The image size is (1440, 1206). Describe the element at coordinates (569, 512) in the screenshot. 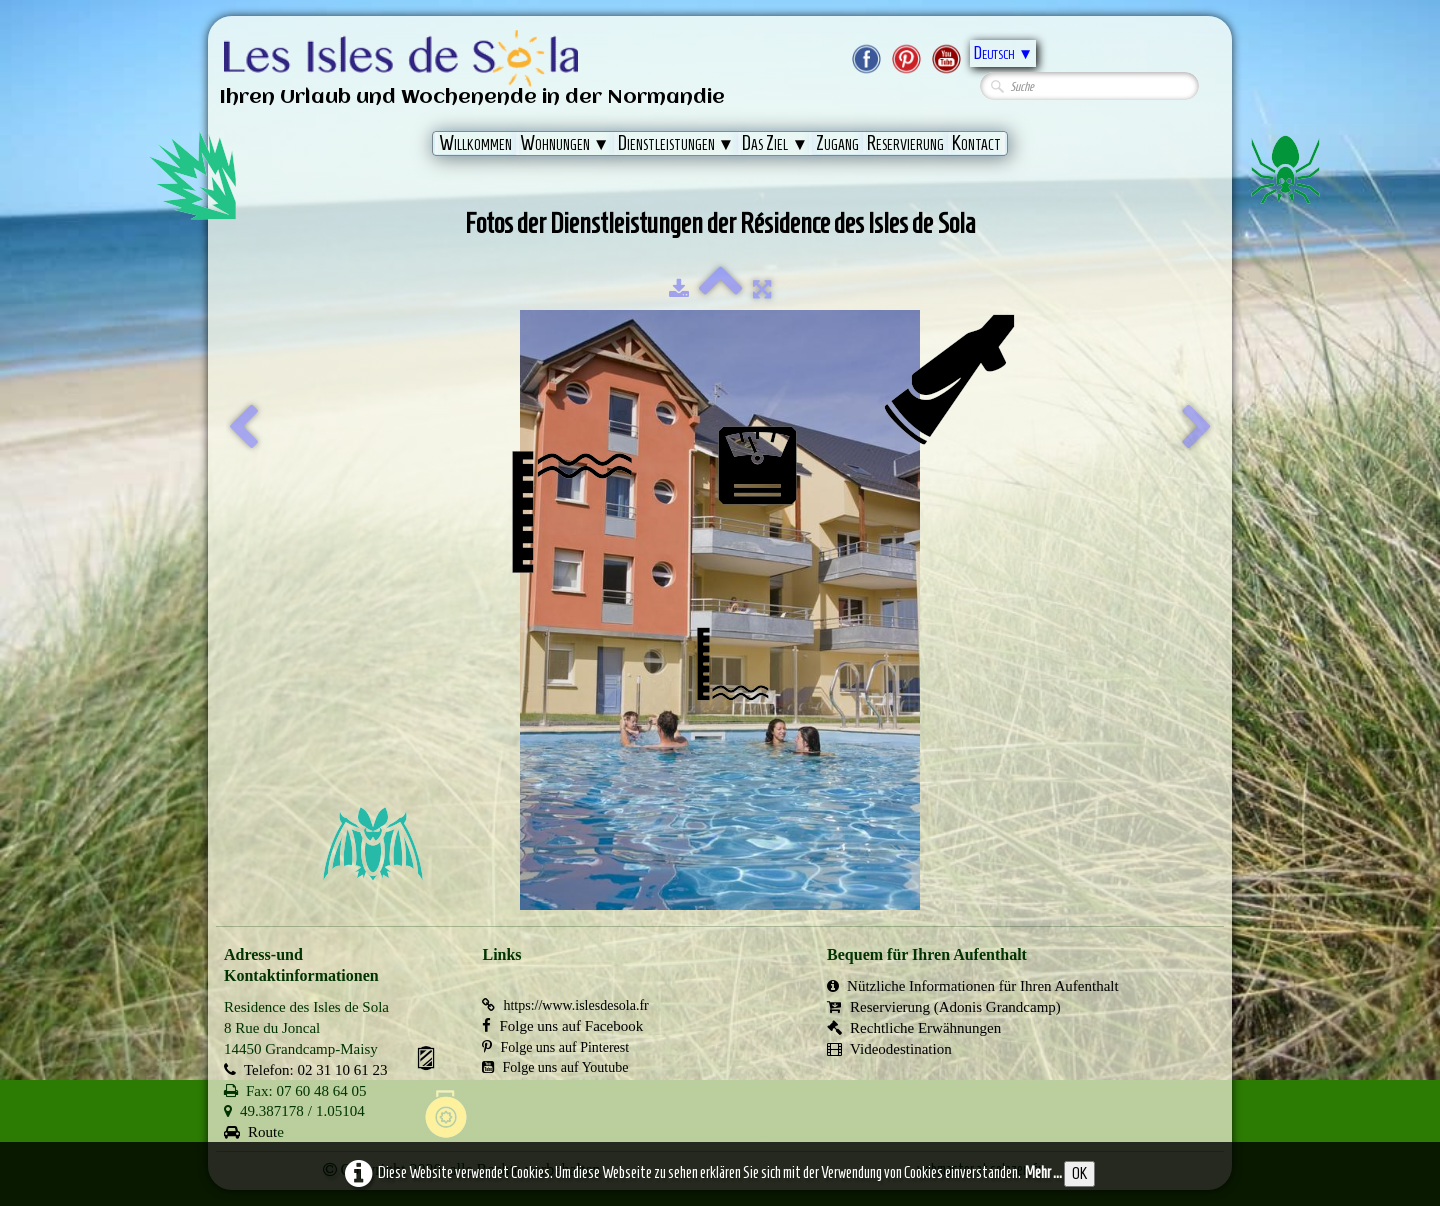

I see `indicates high tide water level` at that location.